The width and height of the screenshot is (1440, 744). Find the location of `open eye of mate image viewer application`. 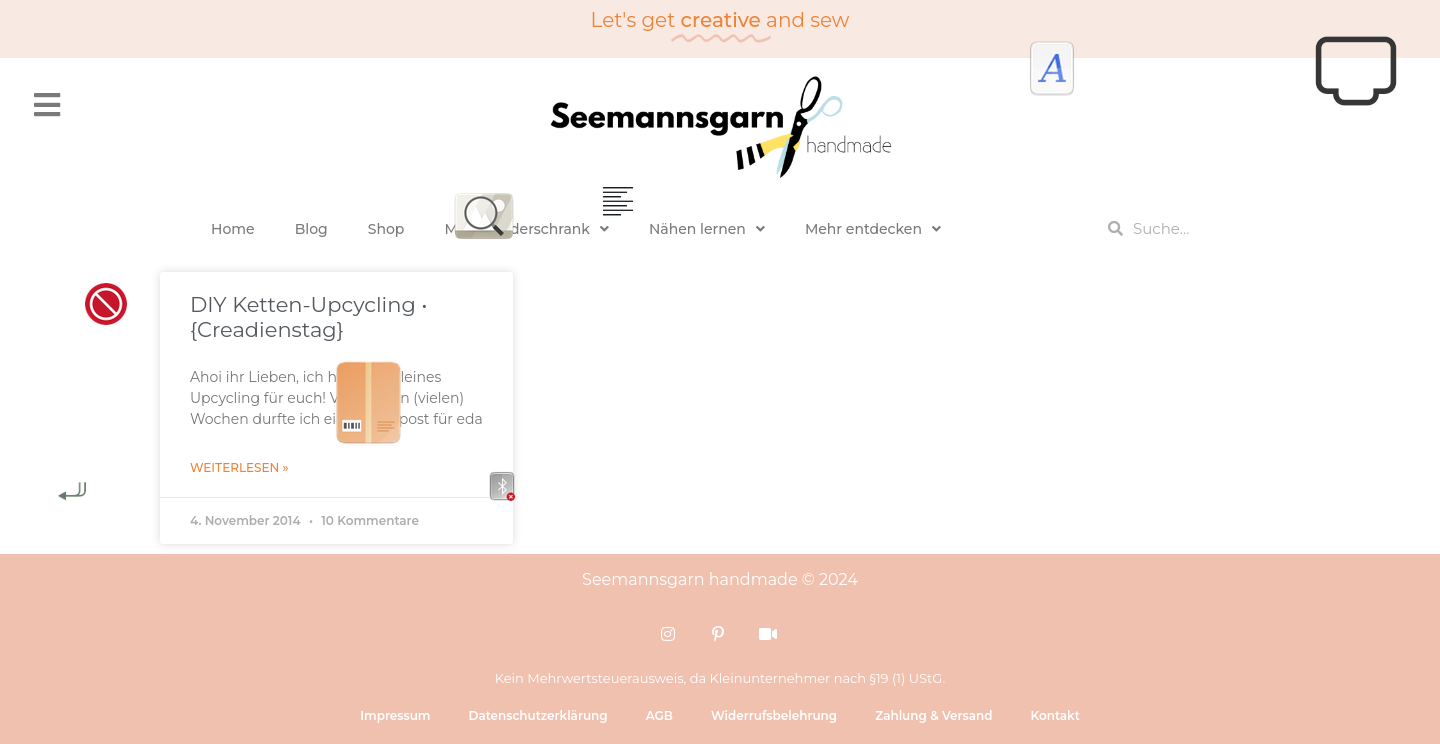

open eye of mate image viewer application is located at coordinates (484, 216).